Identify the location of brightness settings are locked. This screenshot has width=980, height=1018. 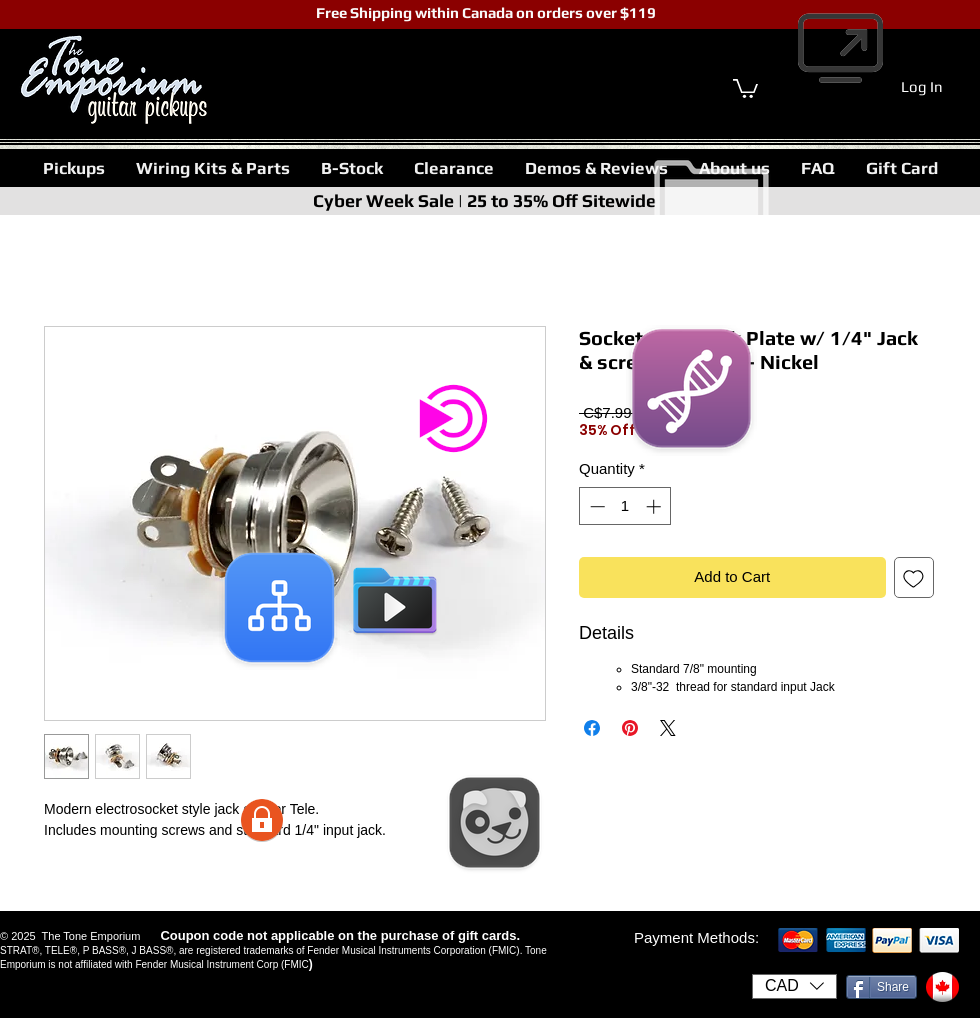
(262, 820).